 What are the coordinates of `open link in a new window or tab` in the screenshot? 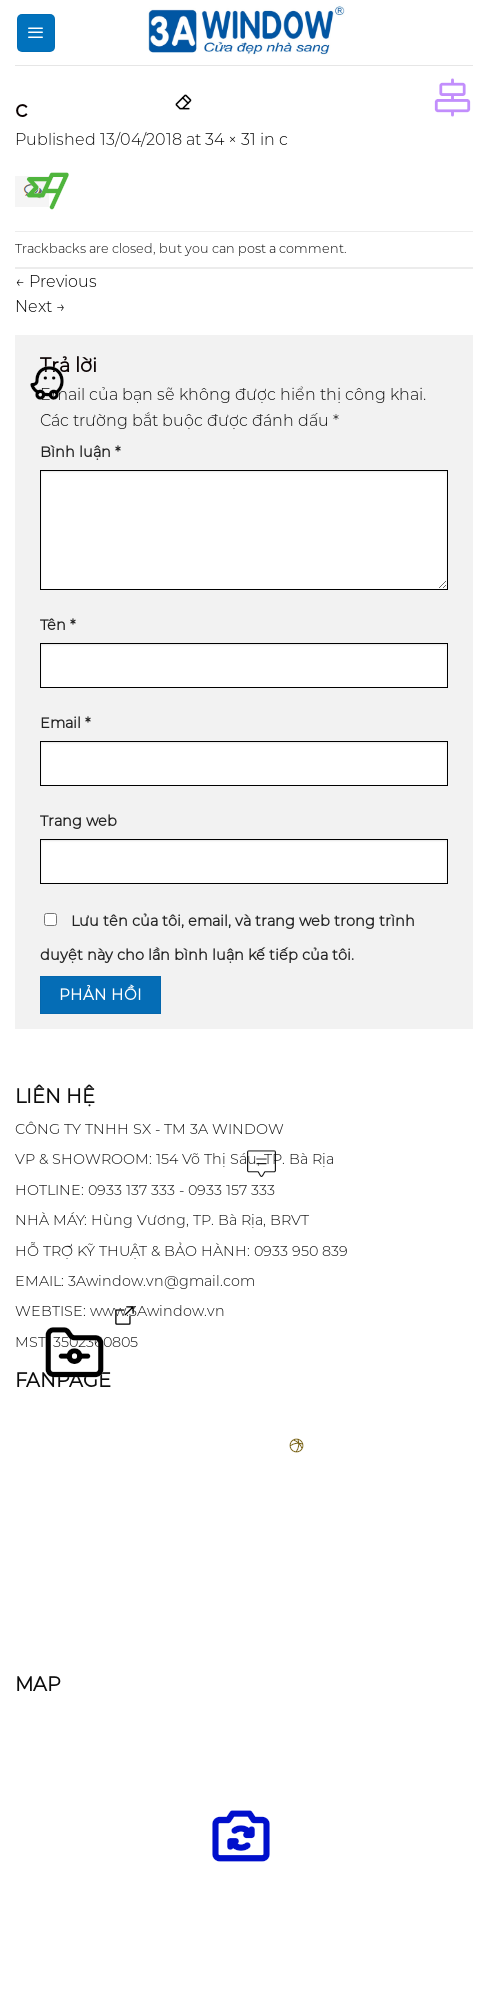 It's located at (124, 1315).